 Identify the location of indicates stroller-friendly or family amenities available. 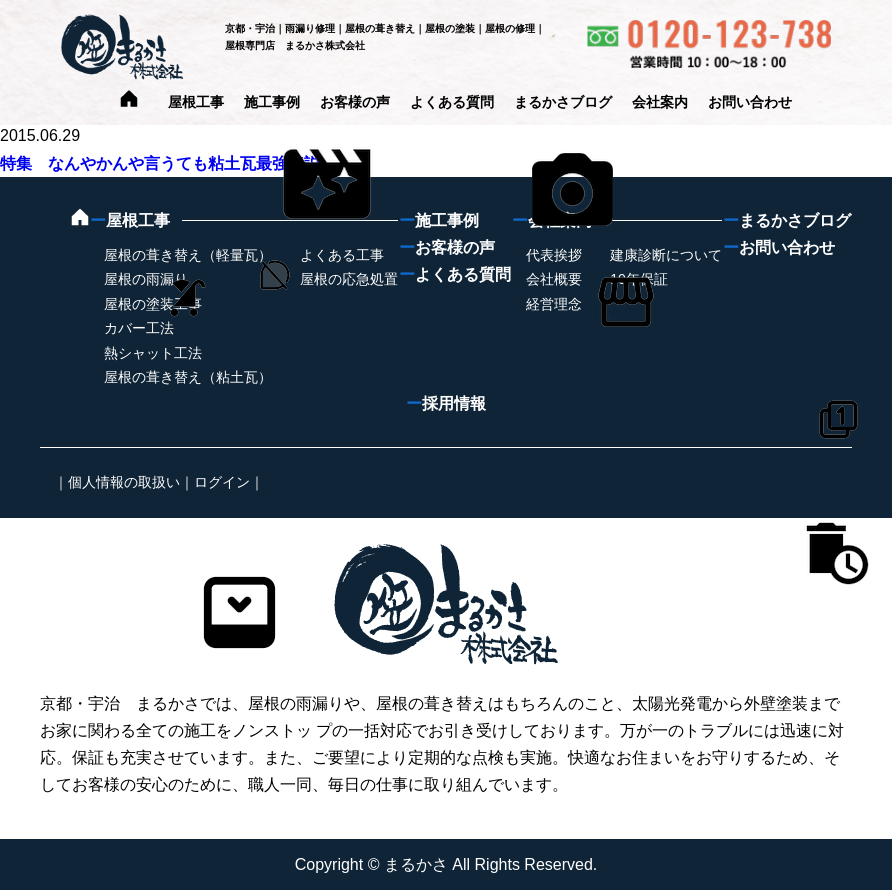
(186, 297).